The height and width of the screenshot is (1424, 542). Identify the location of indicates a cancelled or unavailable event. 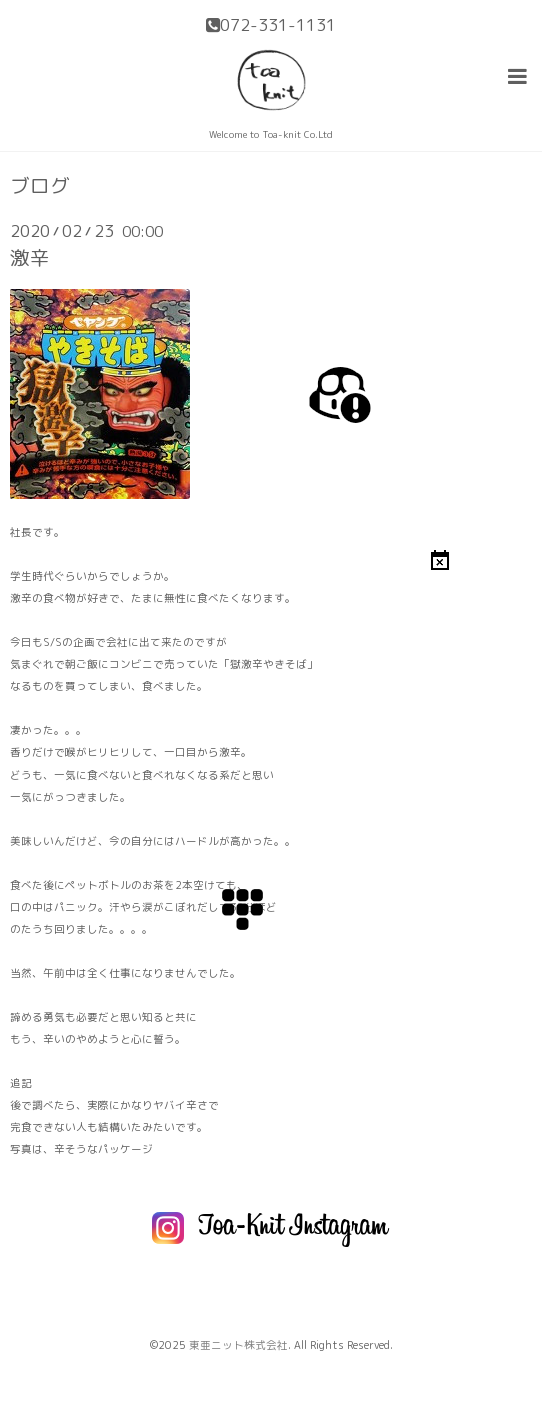
(440, 561).